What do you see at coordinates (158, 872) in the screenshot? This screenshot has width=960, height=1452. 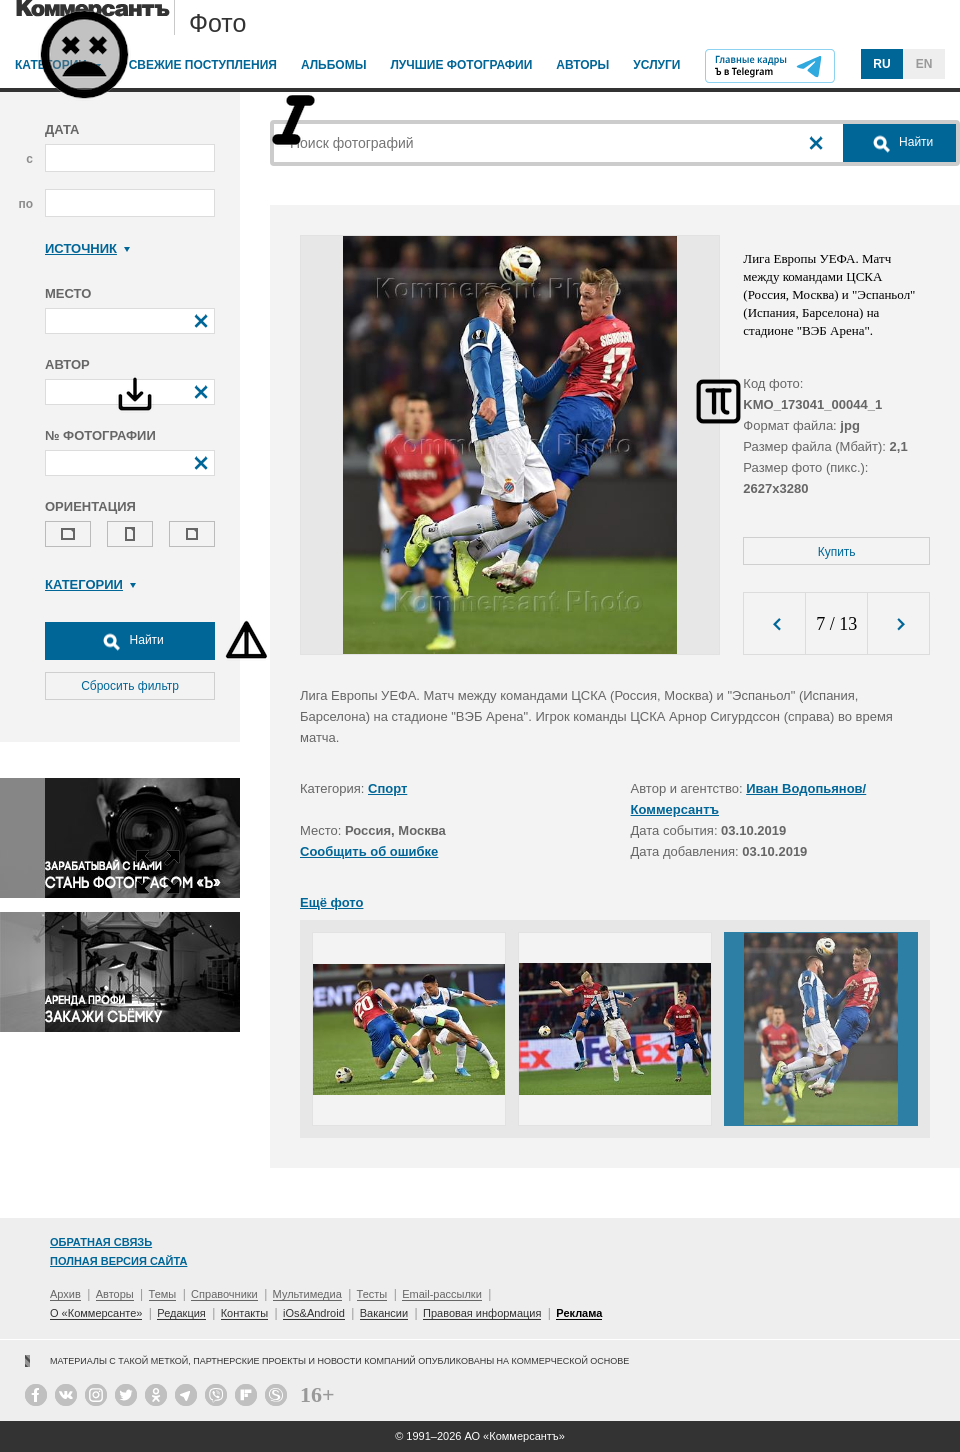 I see `expand to full screen mode` at bounding box center [158, 872].